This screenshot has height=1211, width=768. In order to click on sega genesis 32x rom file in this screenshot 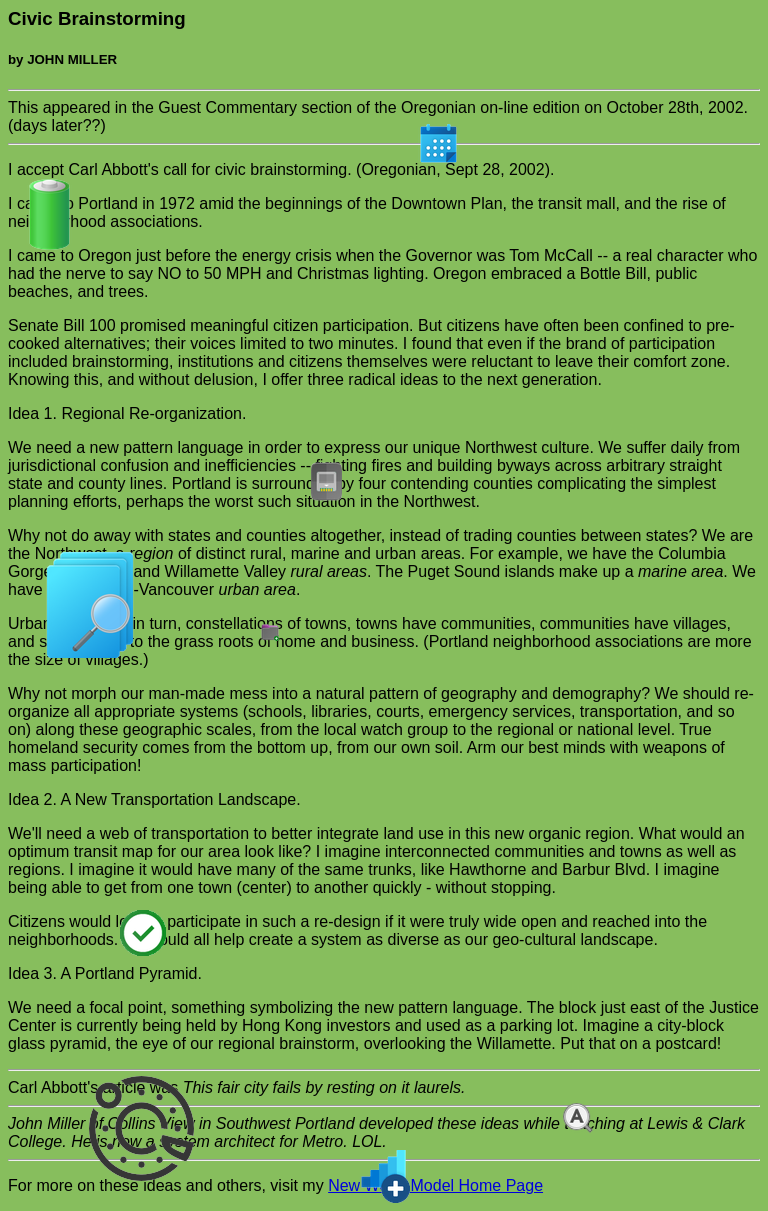, I will do `click(326, 481)`.